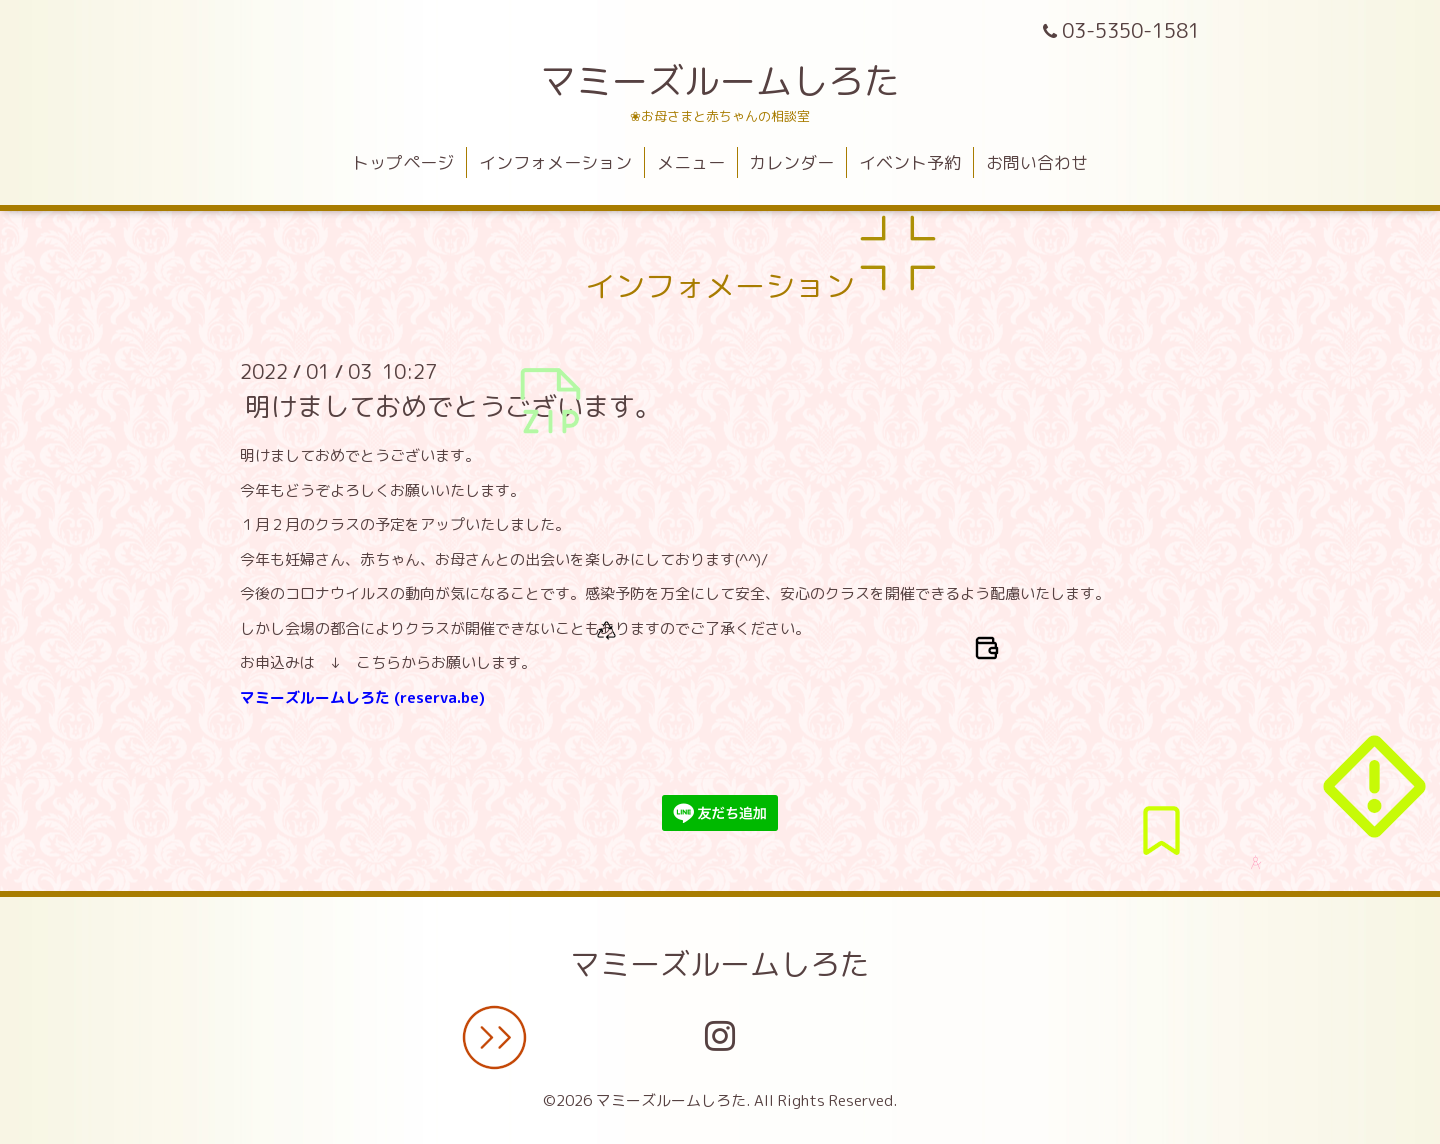 Image resolution: width=1440 pixels, height=1144 pixels. What do you see at coordinates (494, 1037) in the screenshot?
I see `skip forward or advance to end` at bounding box center [494, 1037].